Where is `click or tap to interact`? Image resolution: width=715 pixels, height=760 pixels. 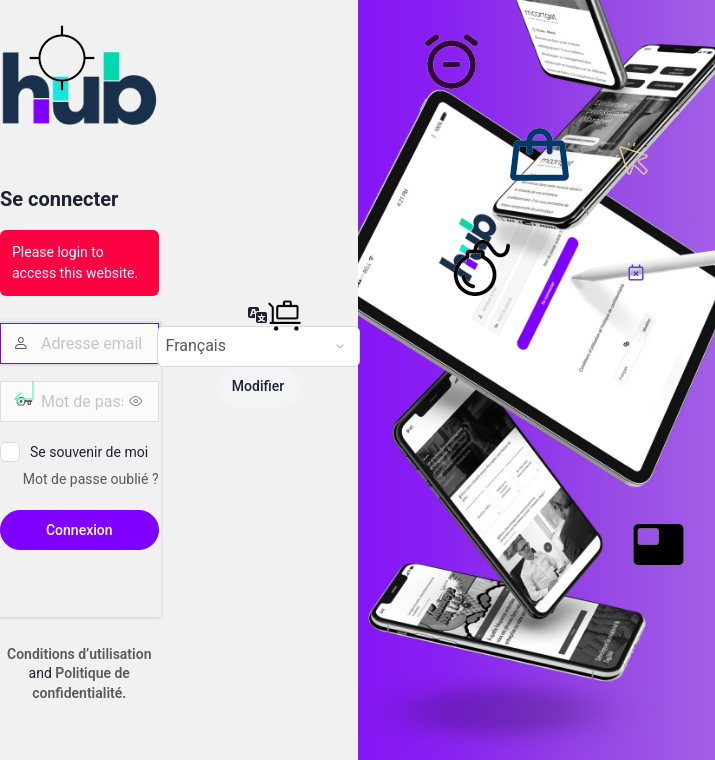
click or tap to interact is located at coordinates (633, 160).